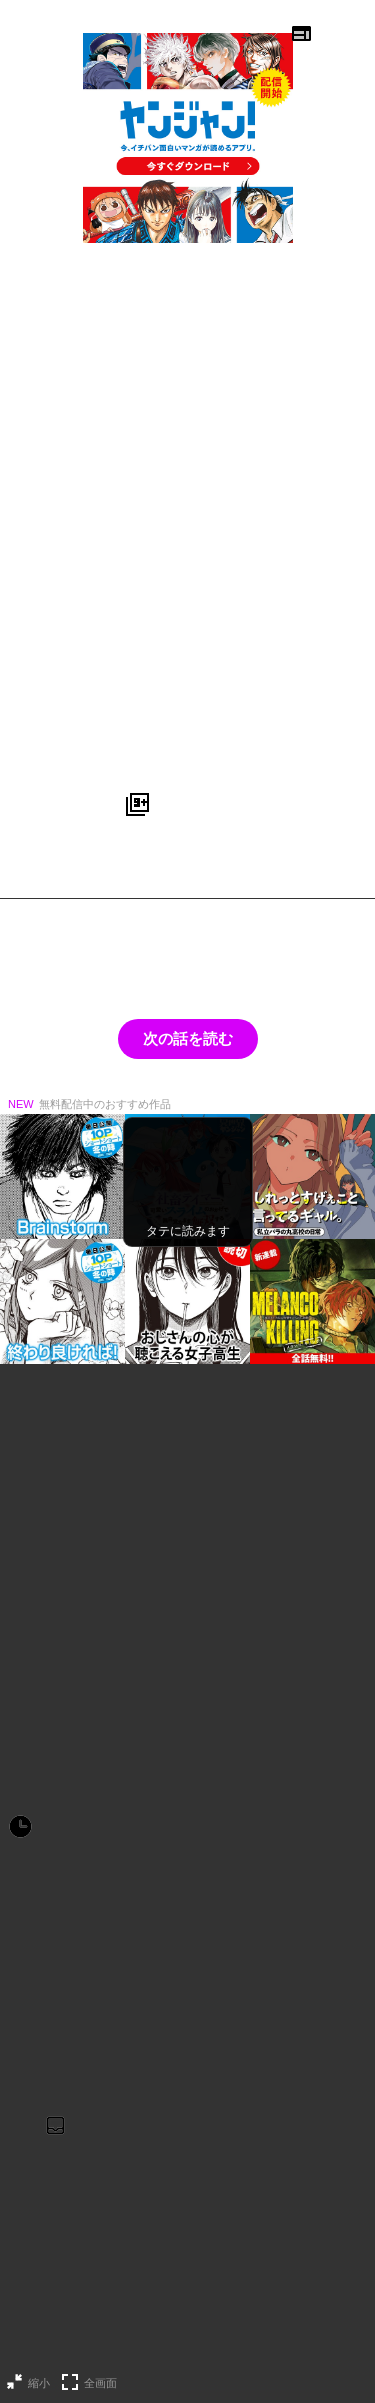  Describe the element at coordinates (55, 2125) in the screenshot. I see `access your inbox` at that location.